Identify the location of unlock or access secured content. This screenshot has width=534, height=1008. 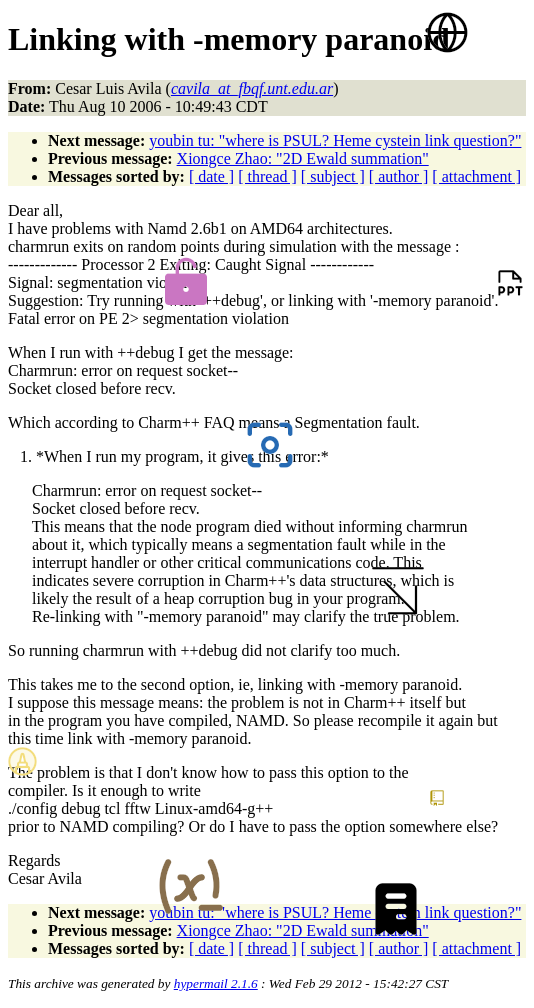
(186, 284).